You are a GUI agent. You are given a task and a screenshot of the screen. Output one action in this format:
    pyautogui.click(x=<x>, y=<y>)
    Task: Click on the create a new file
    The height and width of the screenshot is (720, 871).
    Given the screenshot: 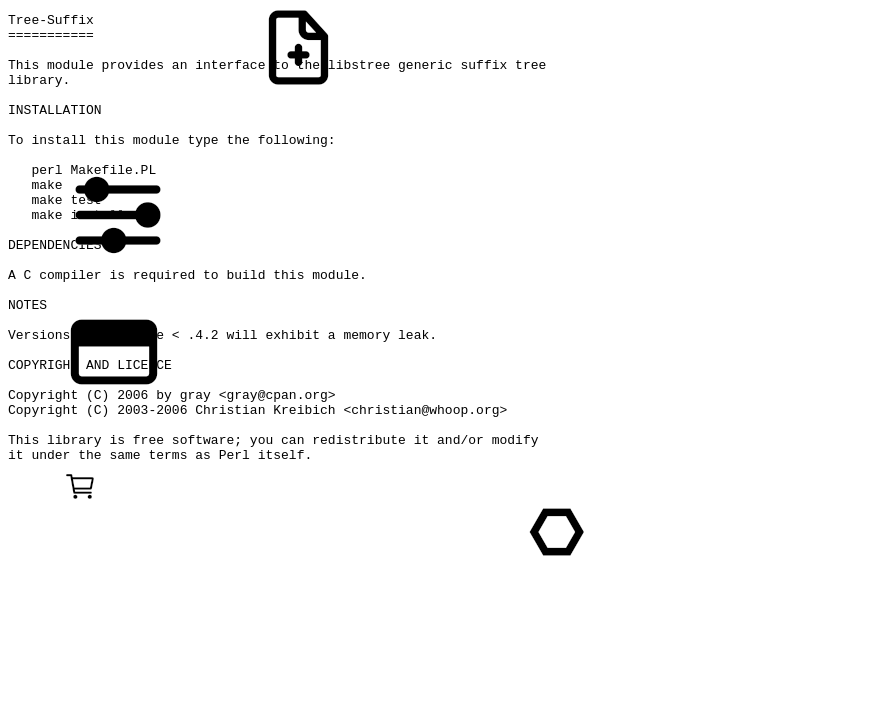 What is the action you would take?
    pyautogui.click(x=298, y=47)
    